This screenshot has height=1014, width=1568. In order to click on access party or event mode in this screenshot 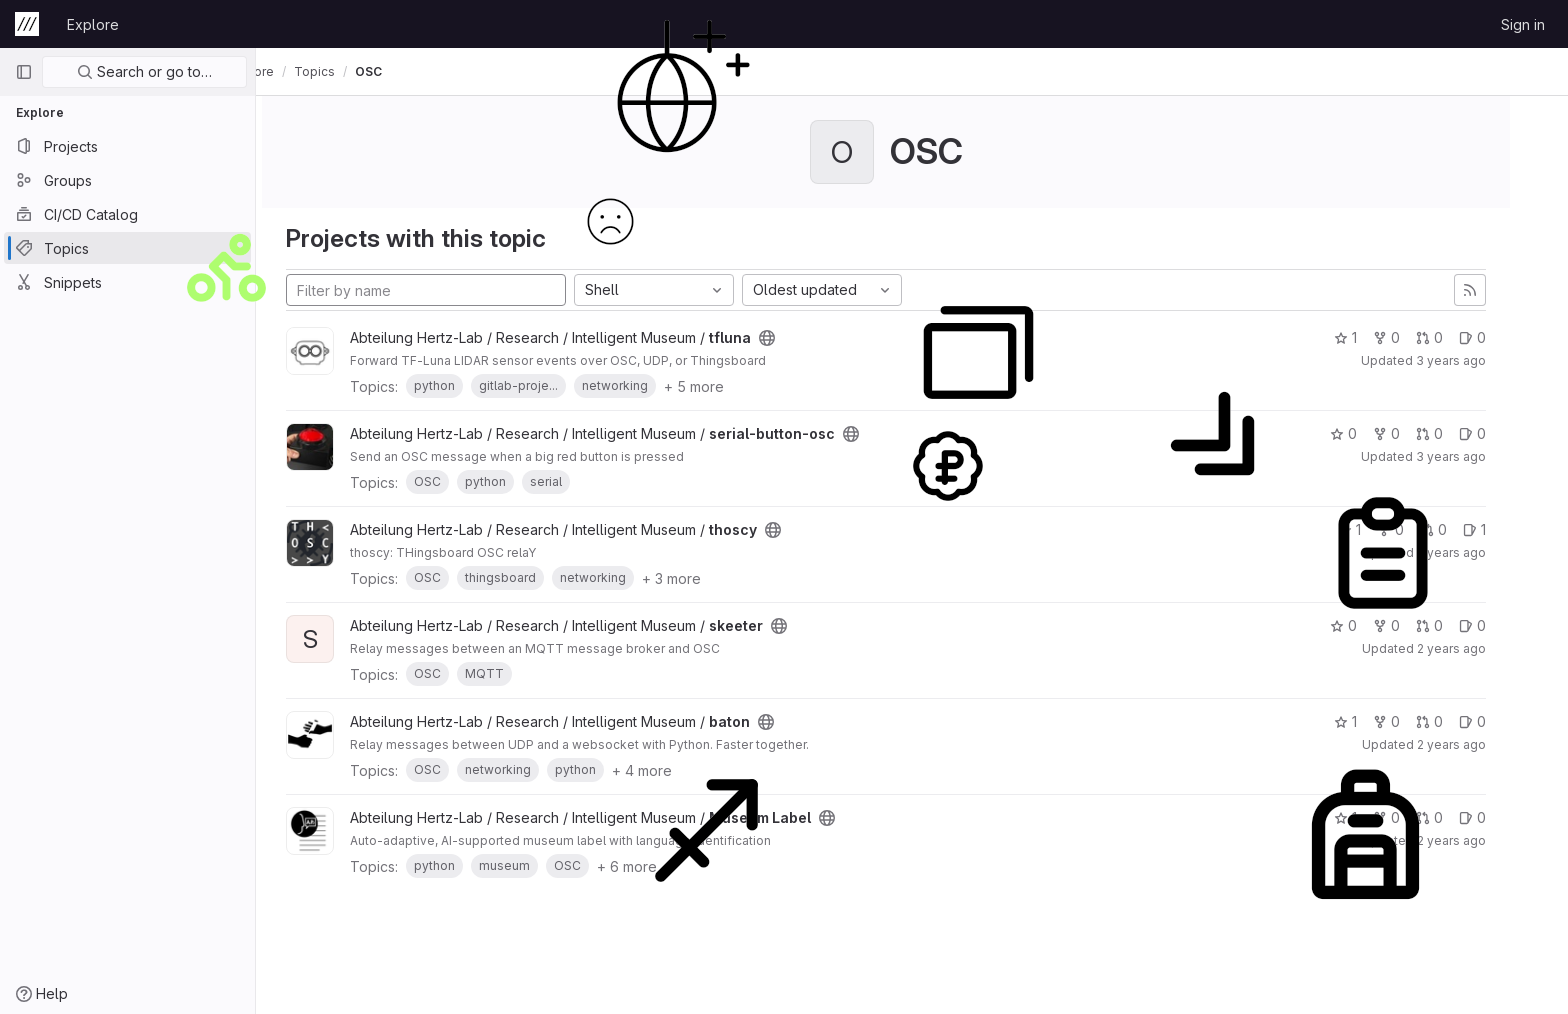, I will do `click(676, 88)`.